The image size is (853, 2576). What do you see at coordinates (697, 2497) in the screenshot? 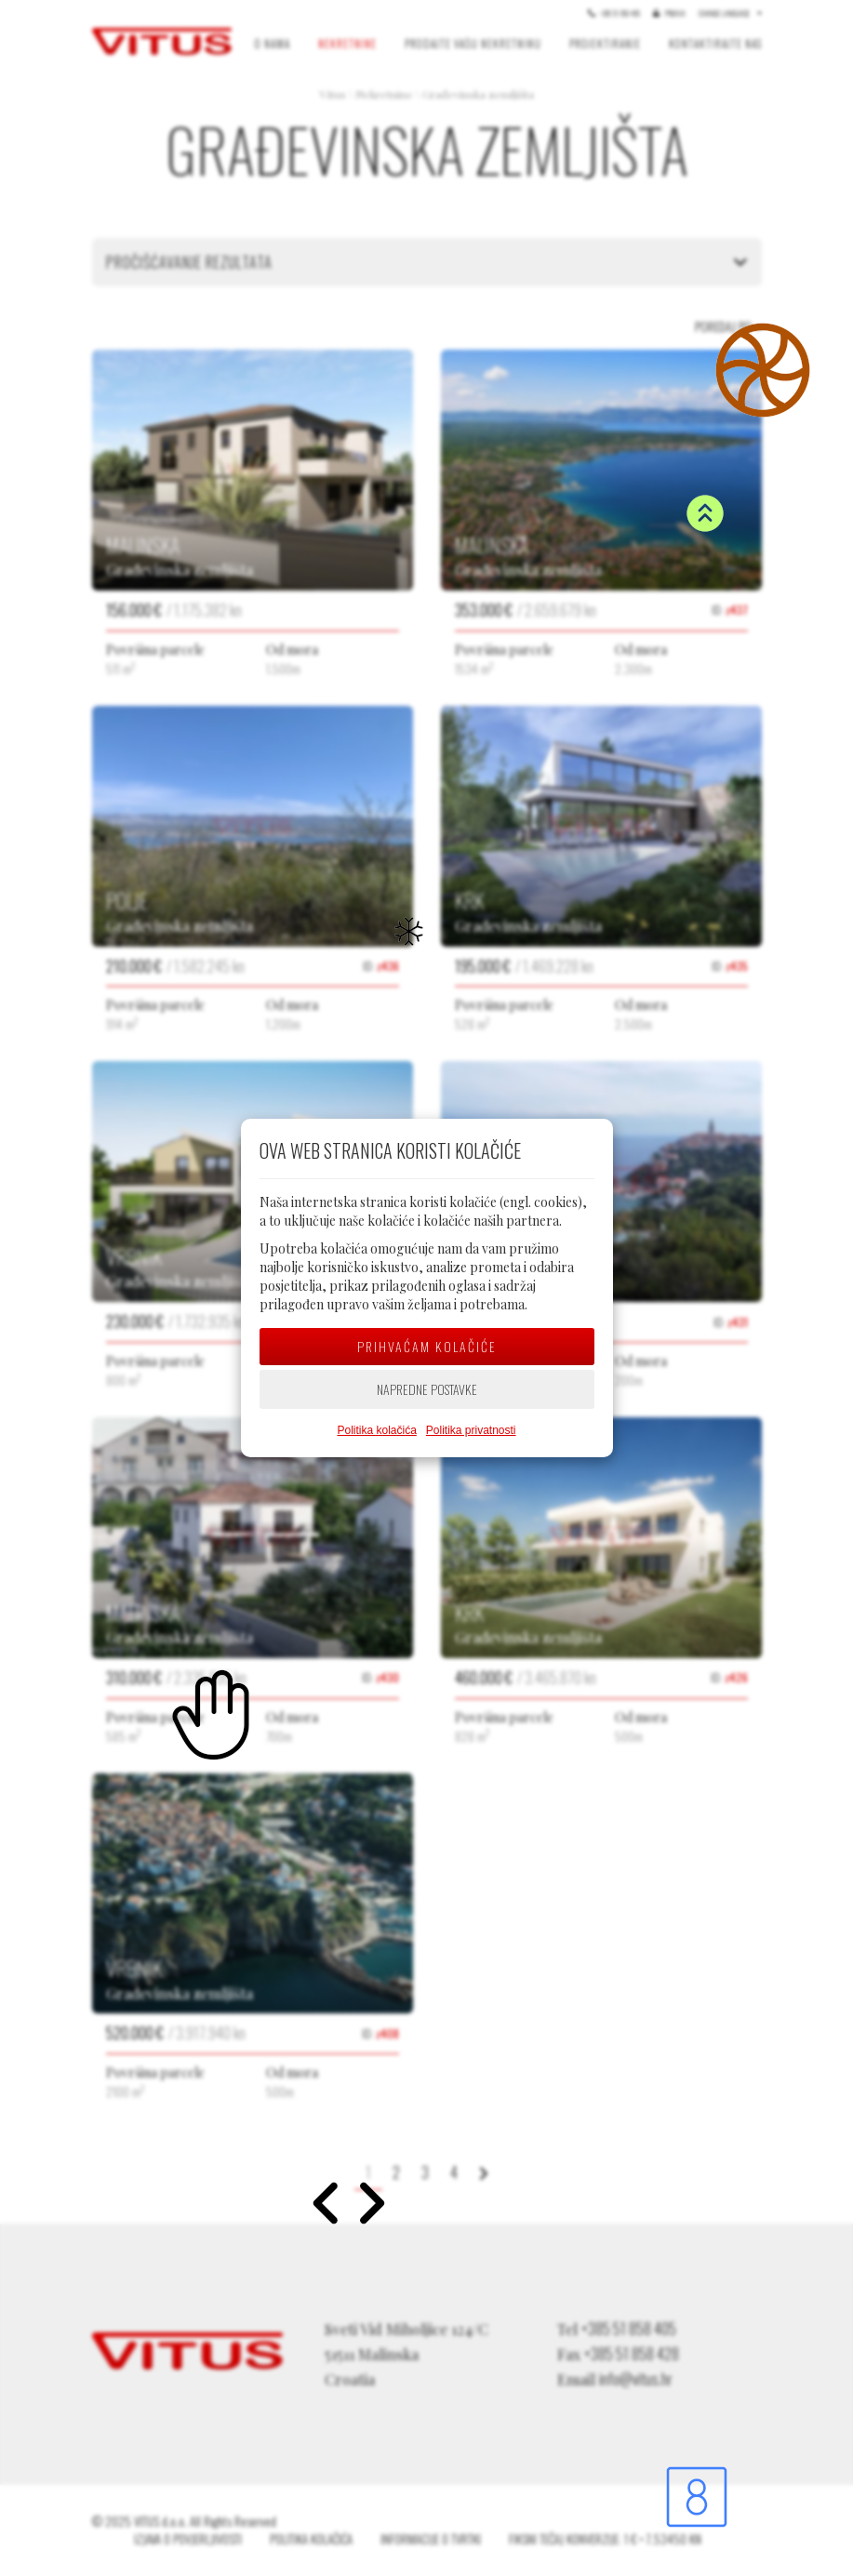
I see `select or navigate to item number eight` at bounding box center [697, 2497].